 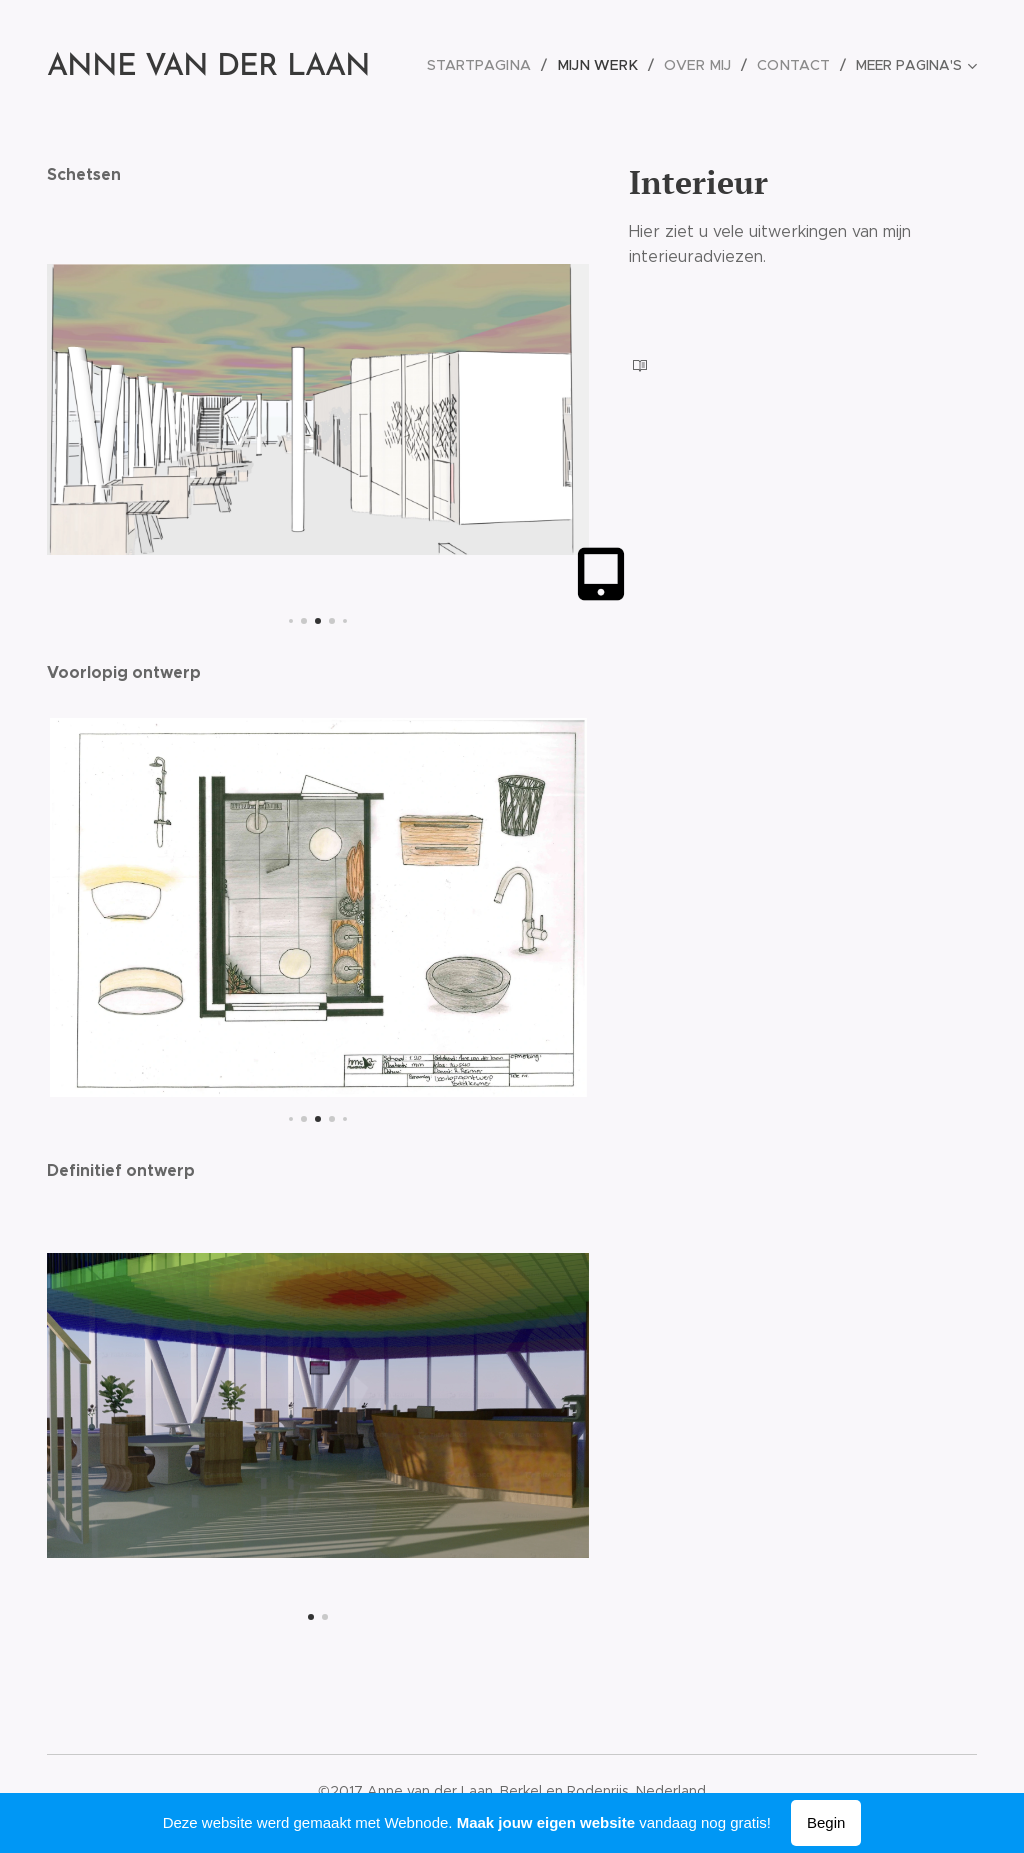 I want to click on indicates tablet device compatibility, so click(x=601, y=574).